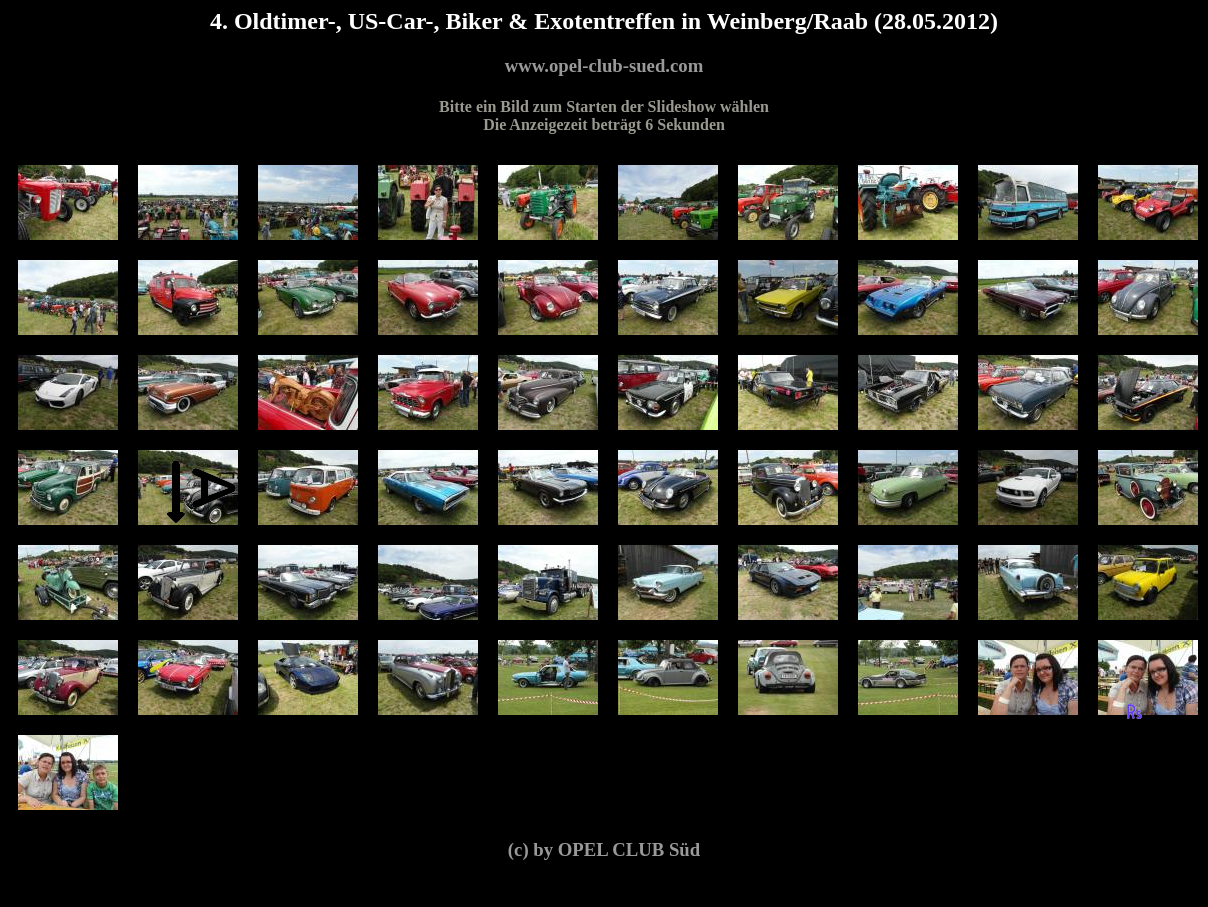 This screenshot has width=1208, height=907. Describe the element at coordinates (1134, 711) in the screenshot. I see `indicates Indian rupee currency` at that location.